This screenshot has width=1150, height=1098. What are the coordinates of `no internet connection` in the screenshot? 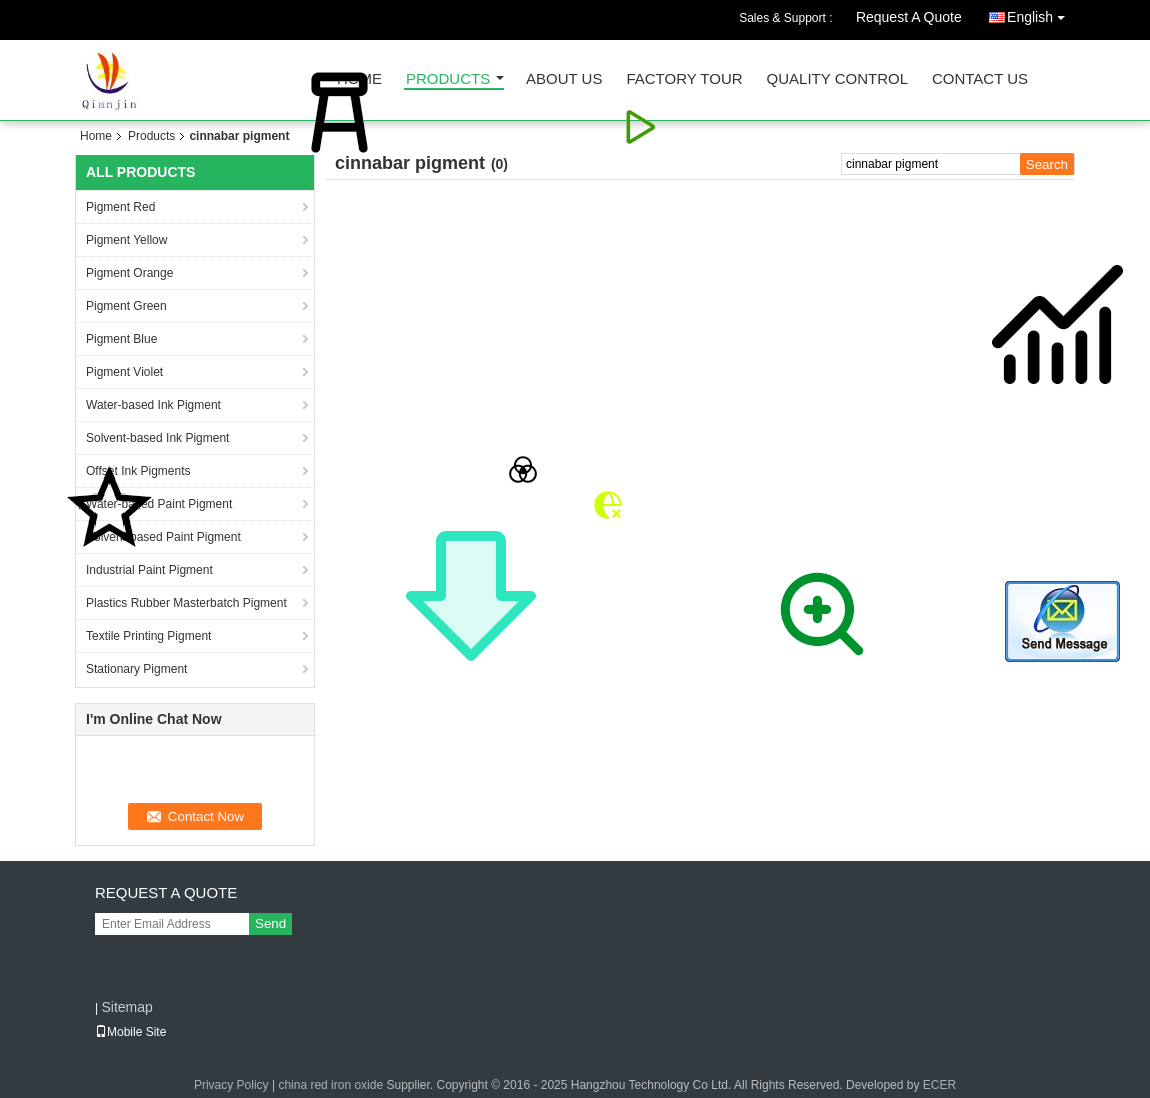 It's located at (608, 505).